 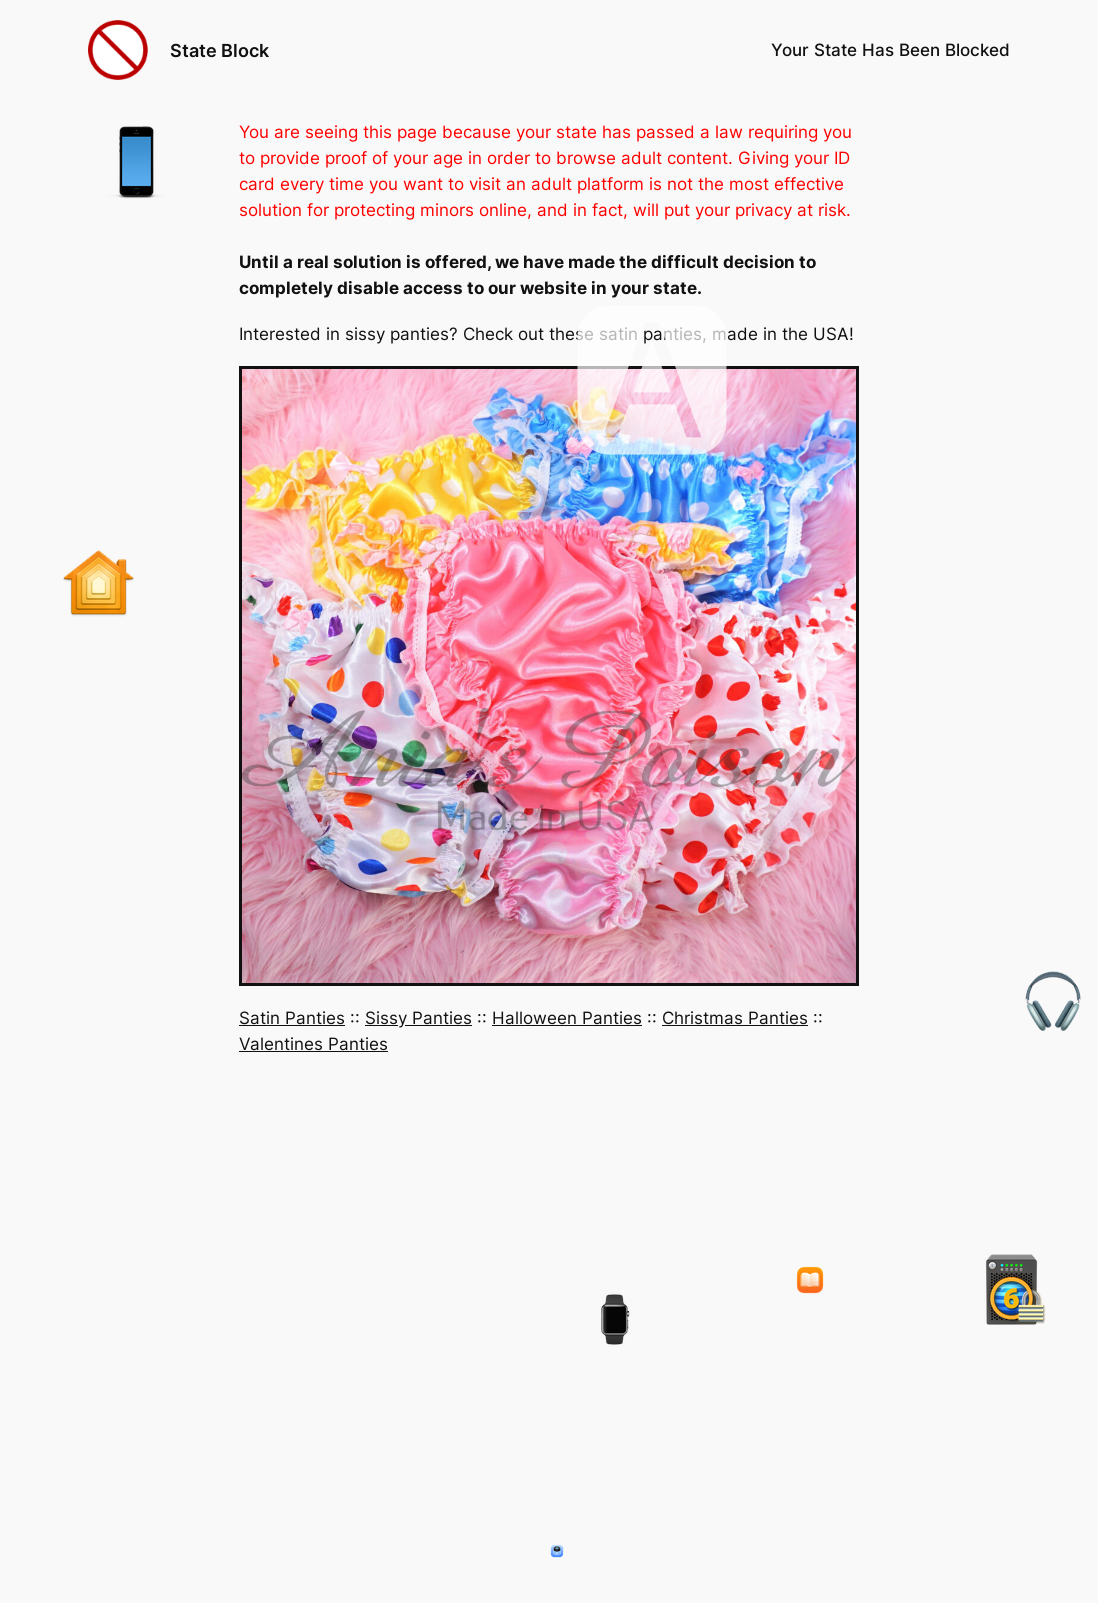 What do you see at coordinates (614, 1319) in the screenshot?
I see `manage connected Apple Watch device` at bounding box center [614, 1319].